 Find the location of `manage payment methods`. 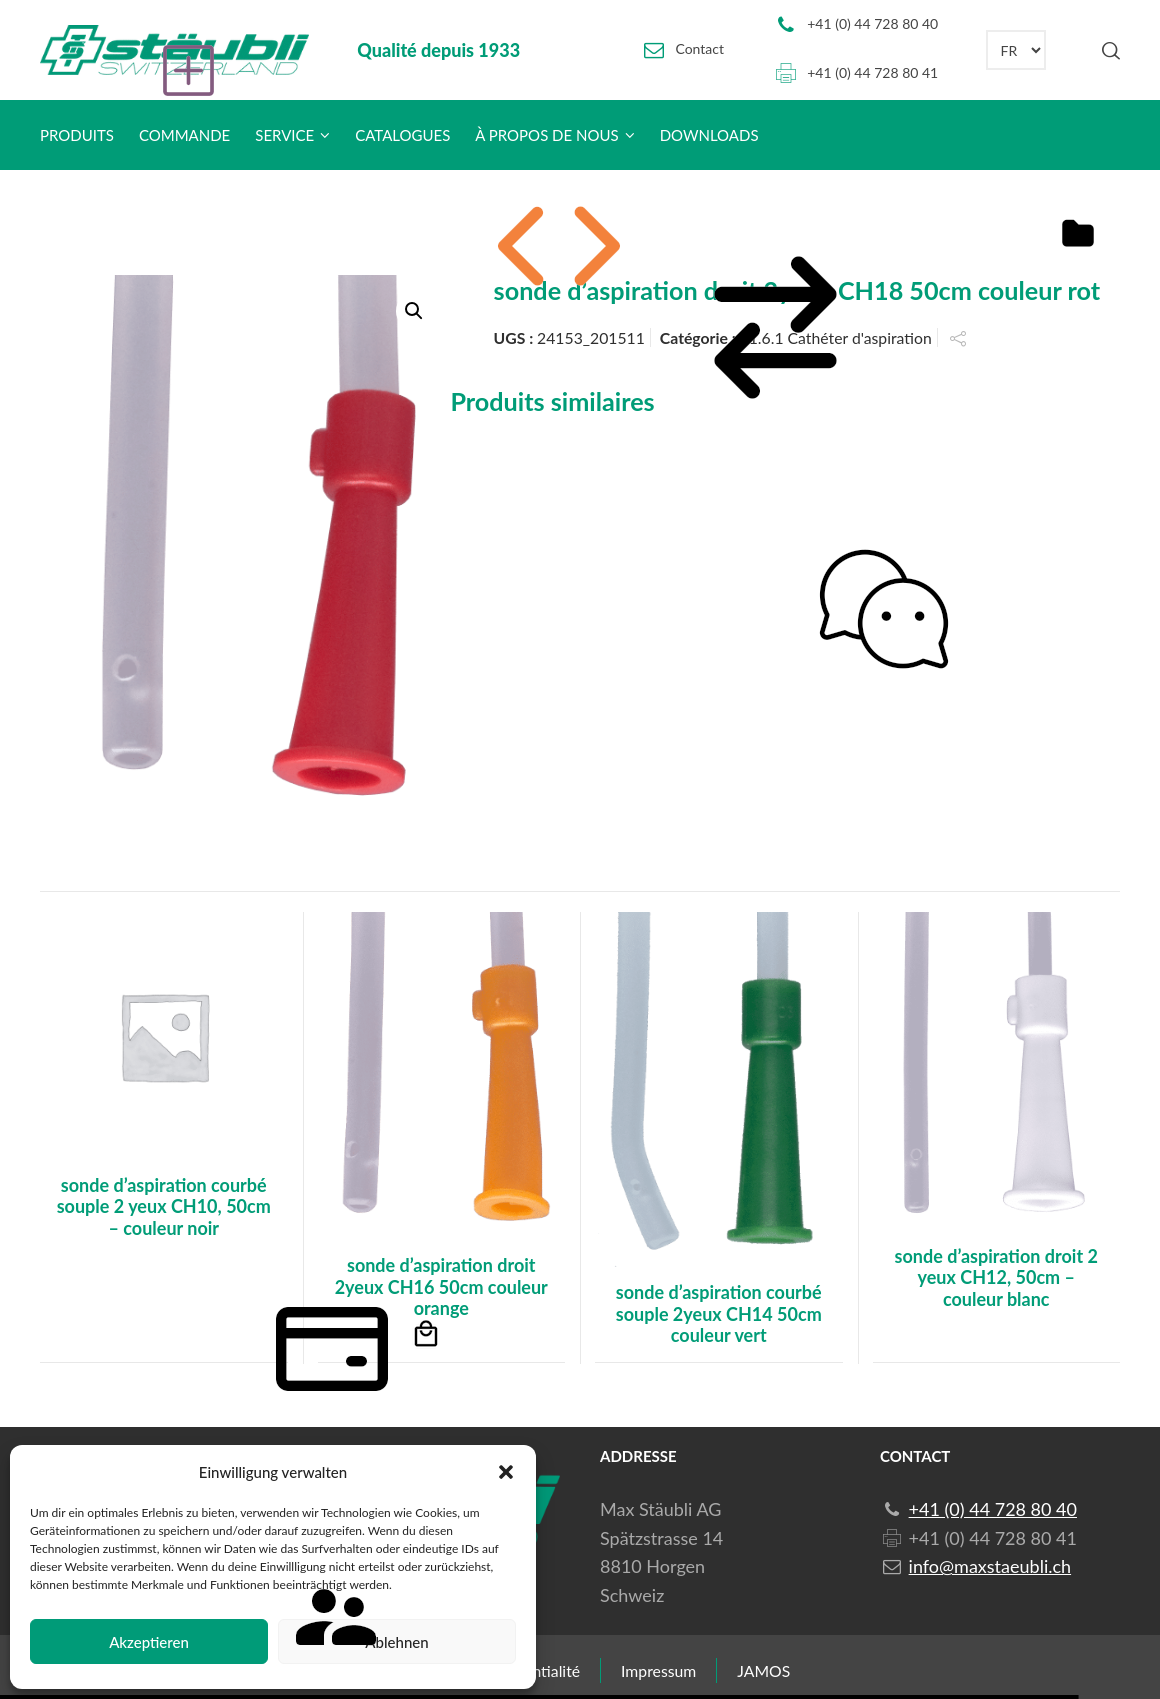

manage payment methods is located at coordinates (332, 1349).